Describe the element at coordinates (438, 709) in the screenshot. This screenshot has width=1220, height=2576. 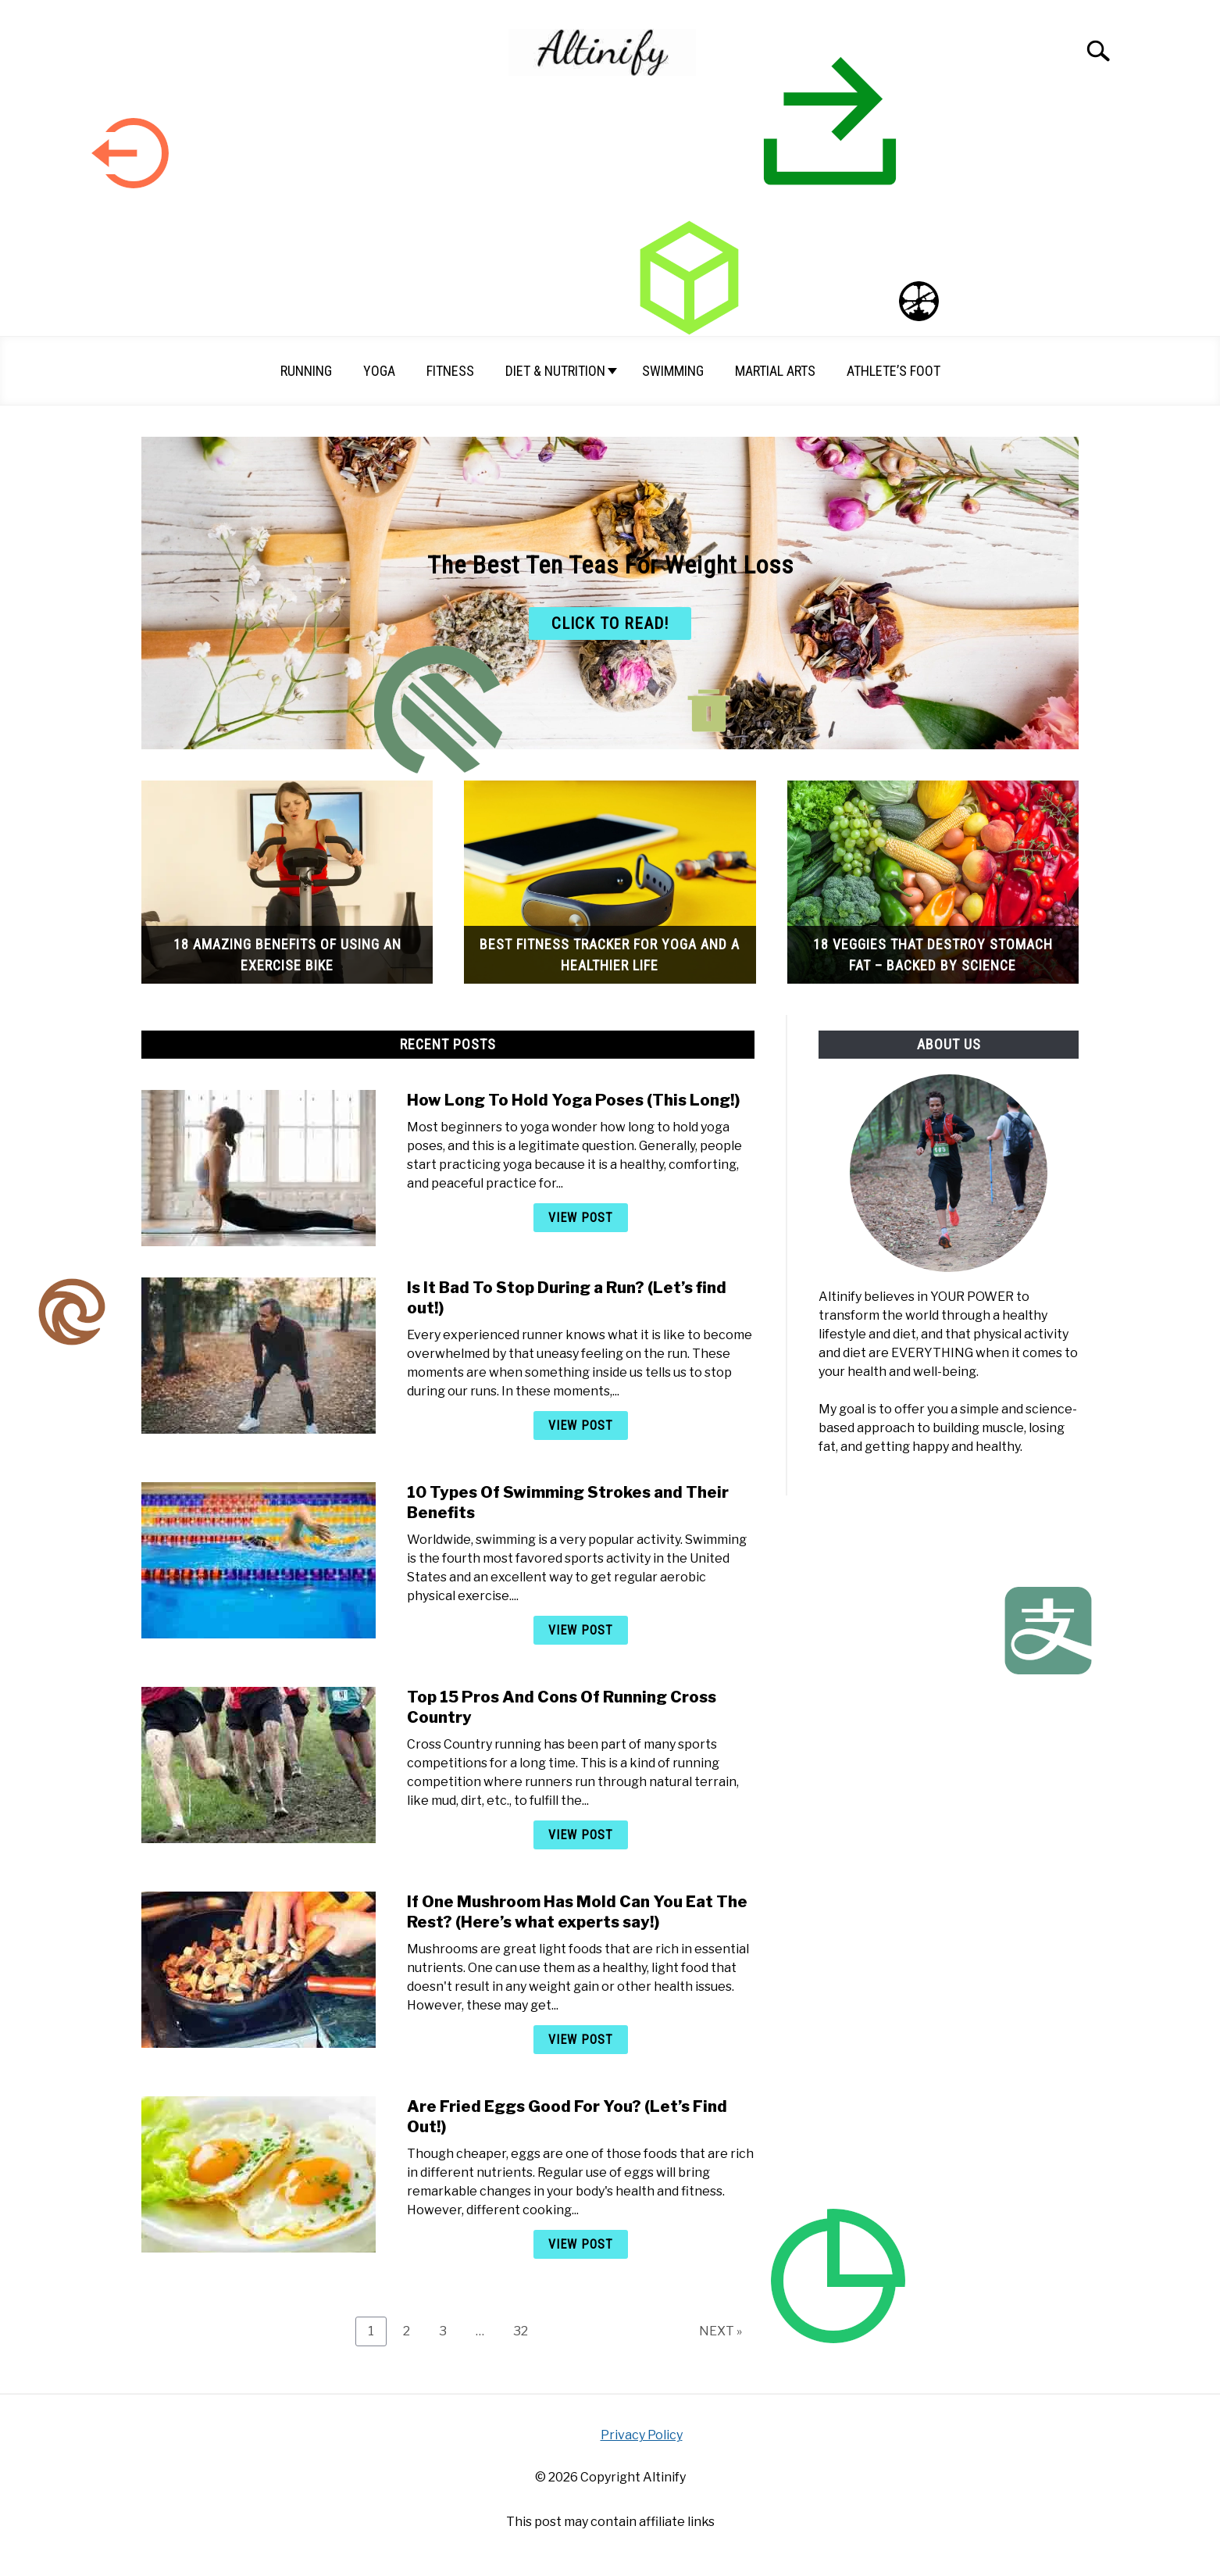
I see `autocannon HTTP benchmarking tool logo` at that location.